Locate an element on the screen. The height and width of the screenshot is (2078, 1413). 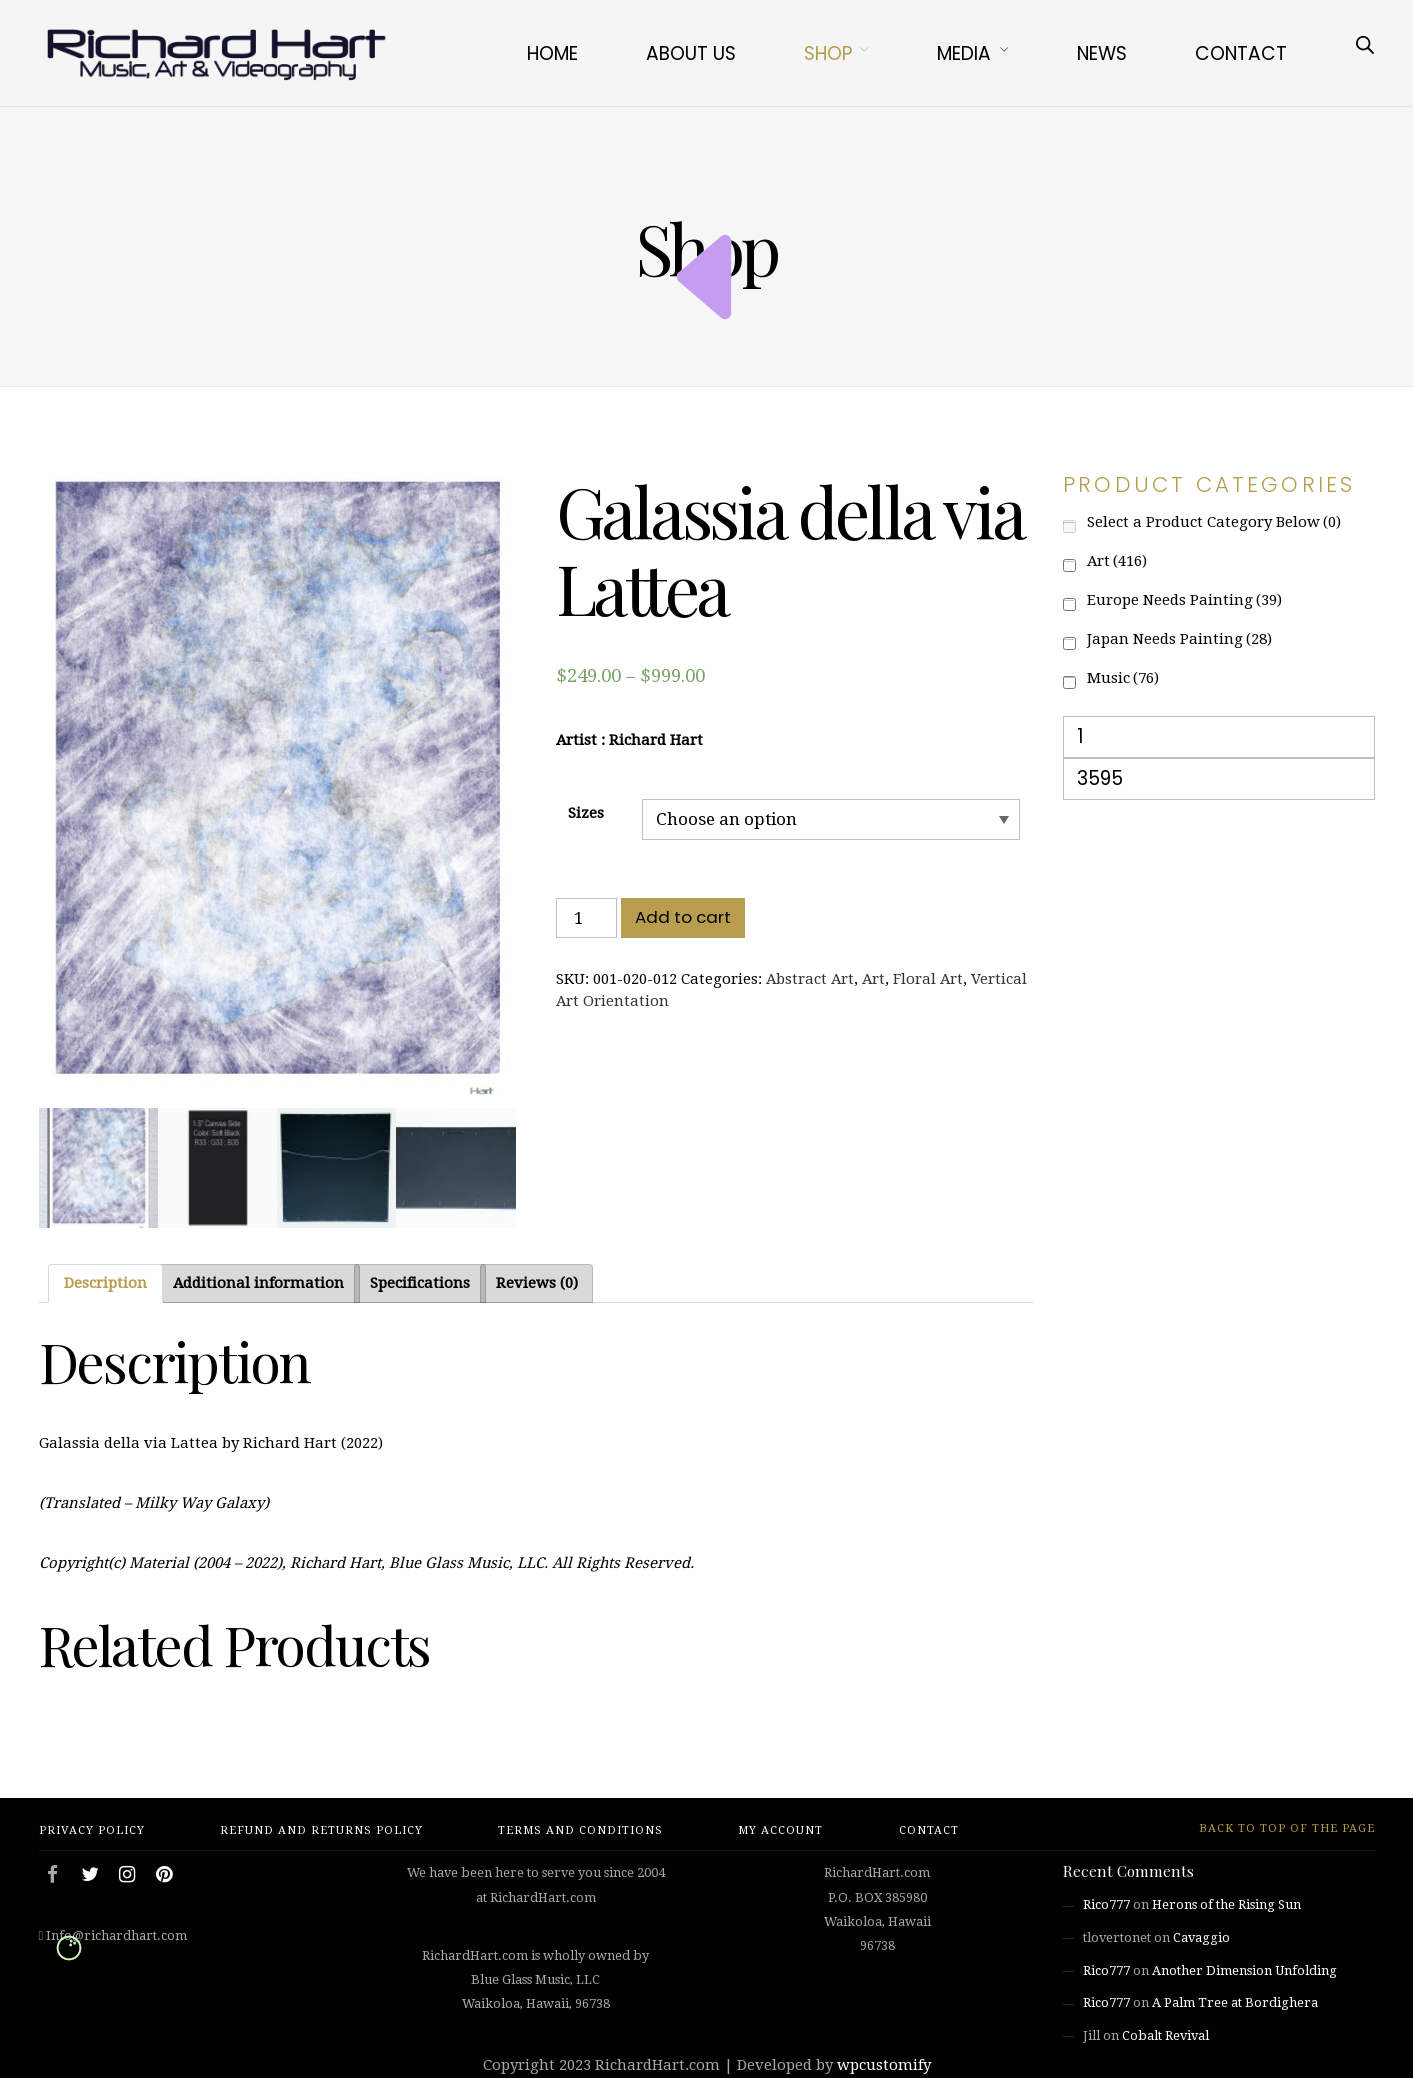
access bowling game or activity is located at coordinates (69, 1948).